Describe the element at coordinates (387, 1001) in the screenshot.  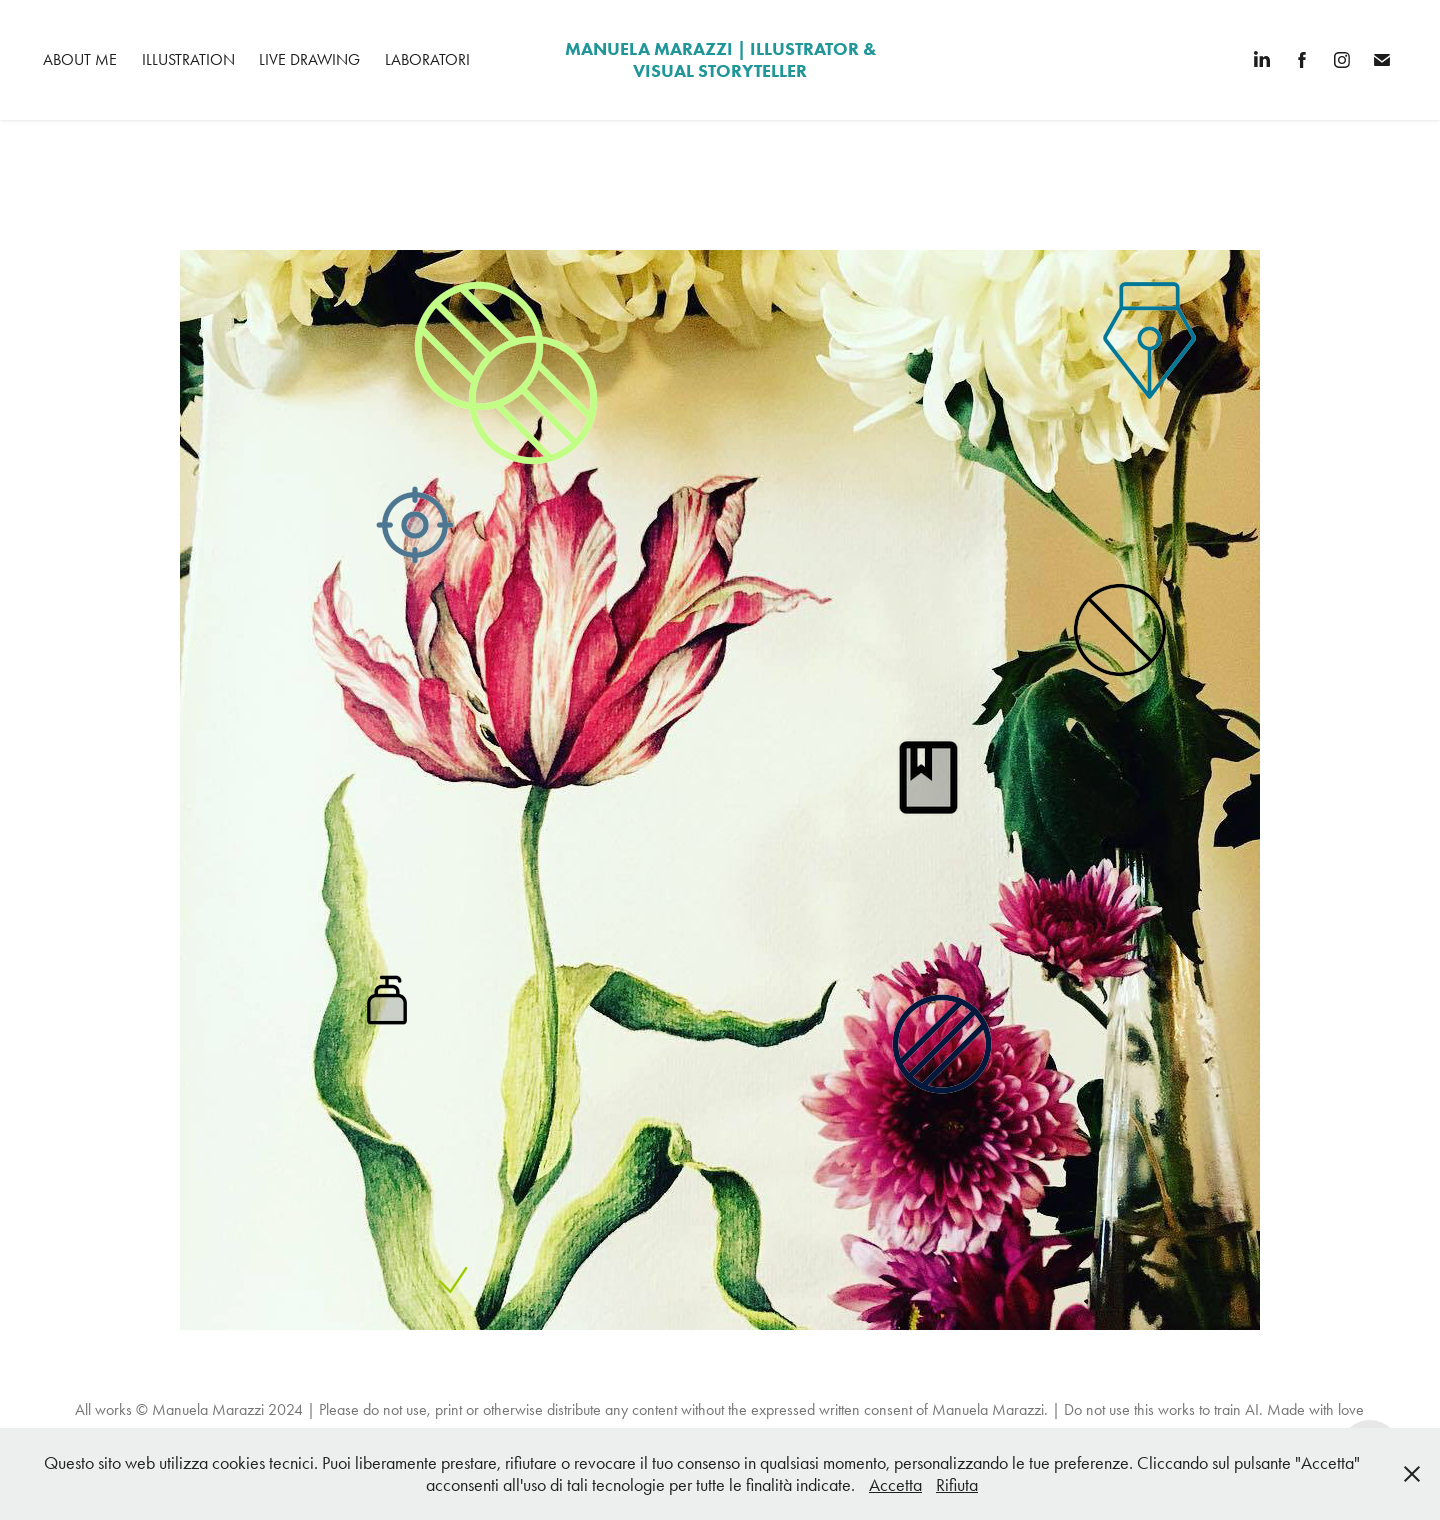
I see `access hygiene or handwashing reminders` at that location.